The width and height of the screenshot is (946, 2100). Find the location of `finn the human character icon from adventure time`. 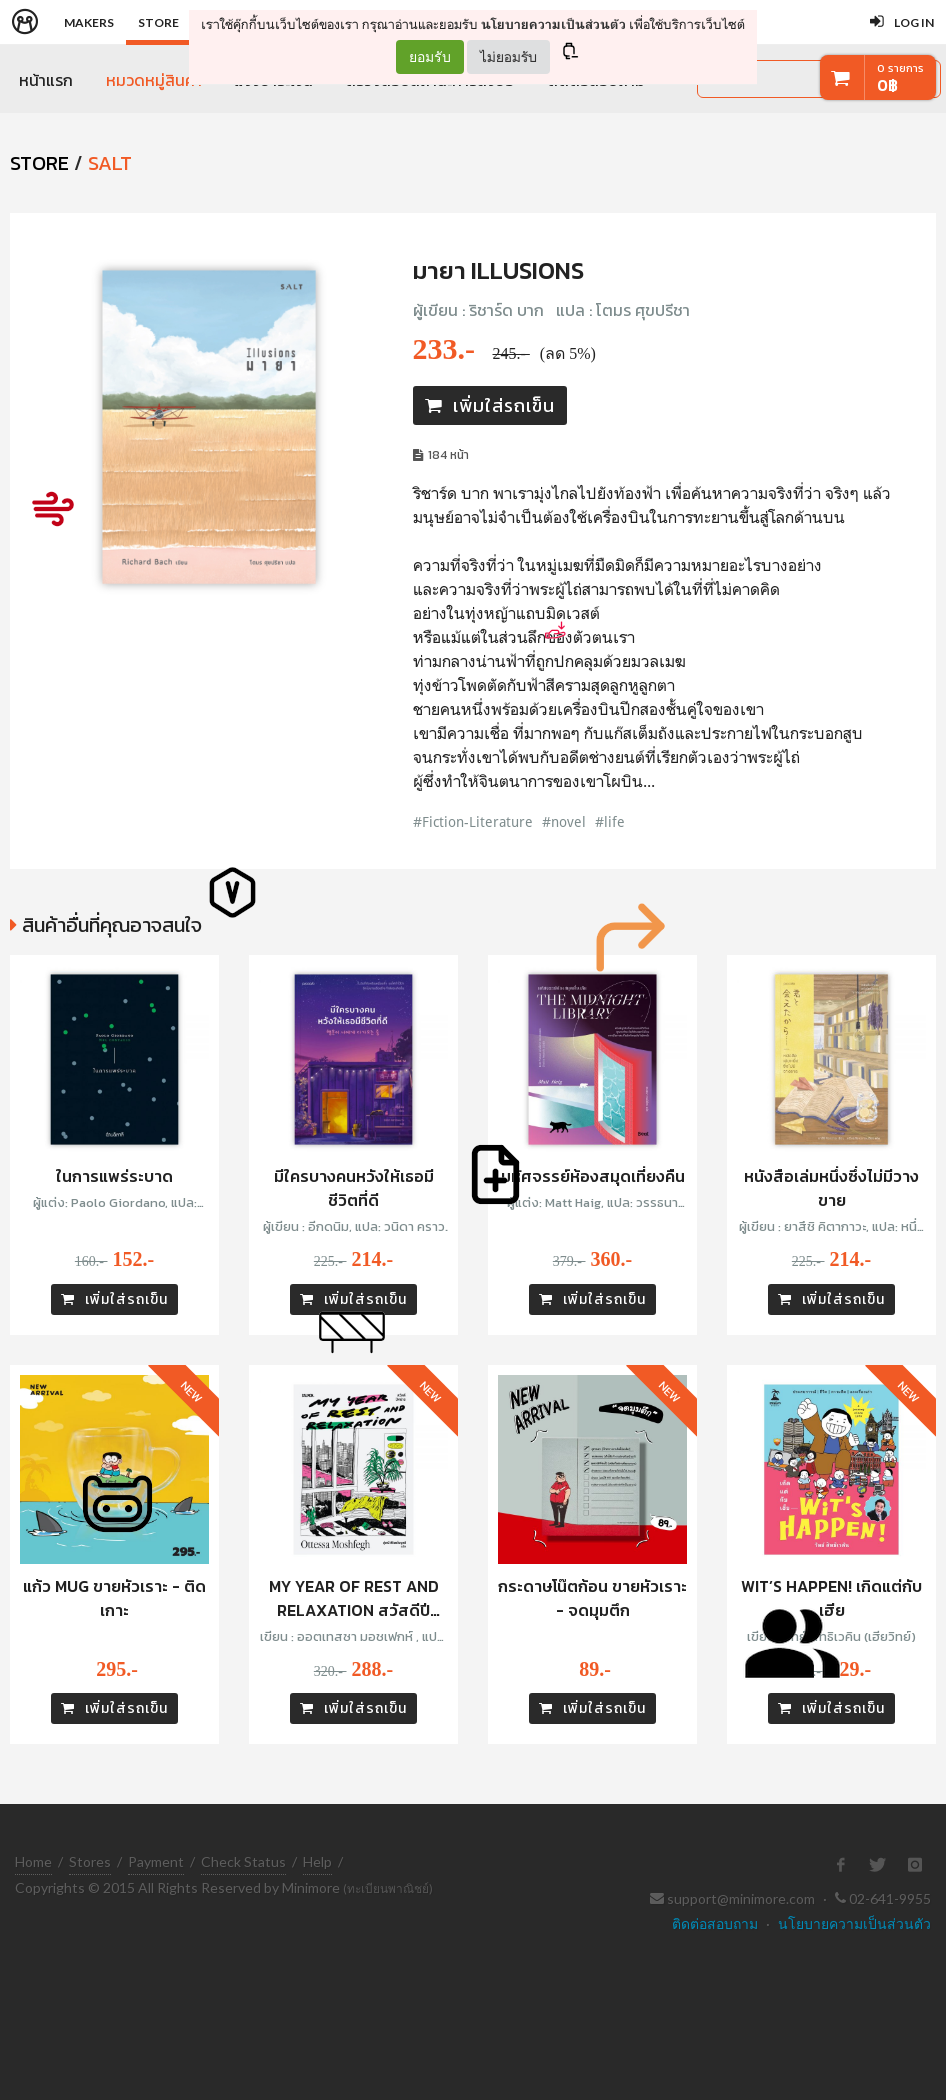

finn the human character icon from adventure time is located at coordinates (117, 1502).